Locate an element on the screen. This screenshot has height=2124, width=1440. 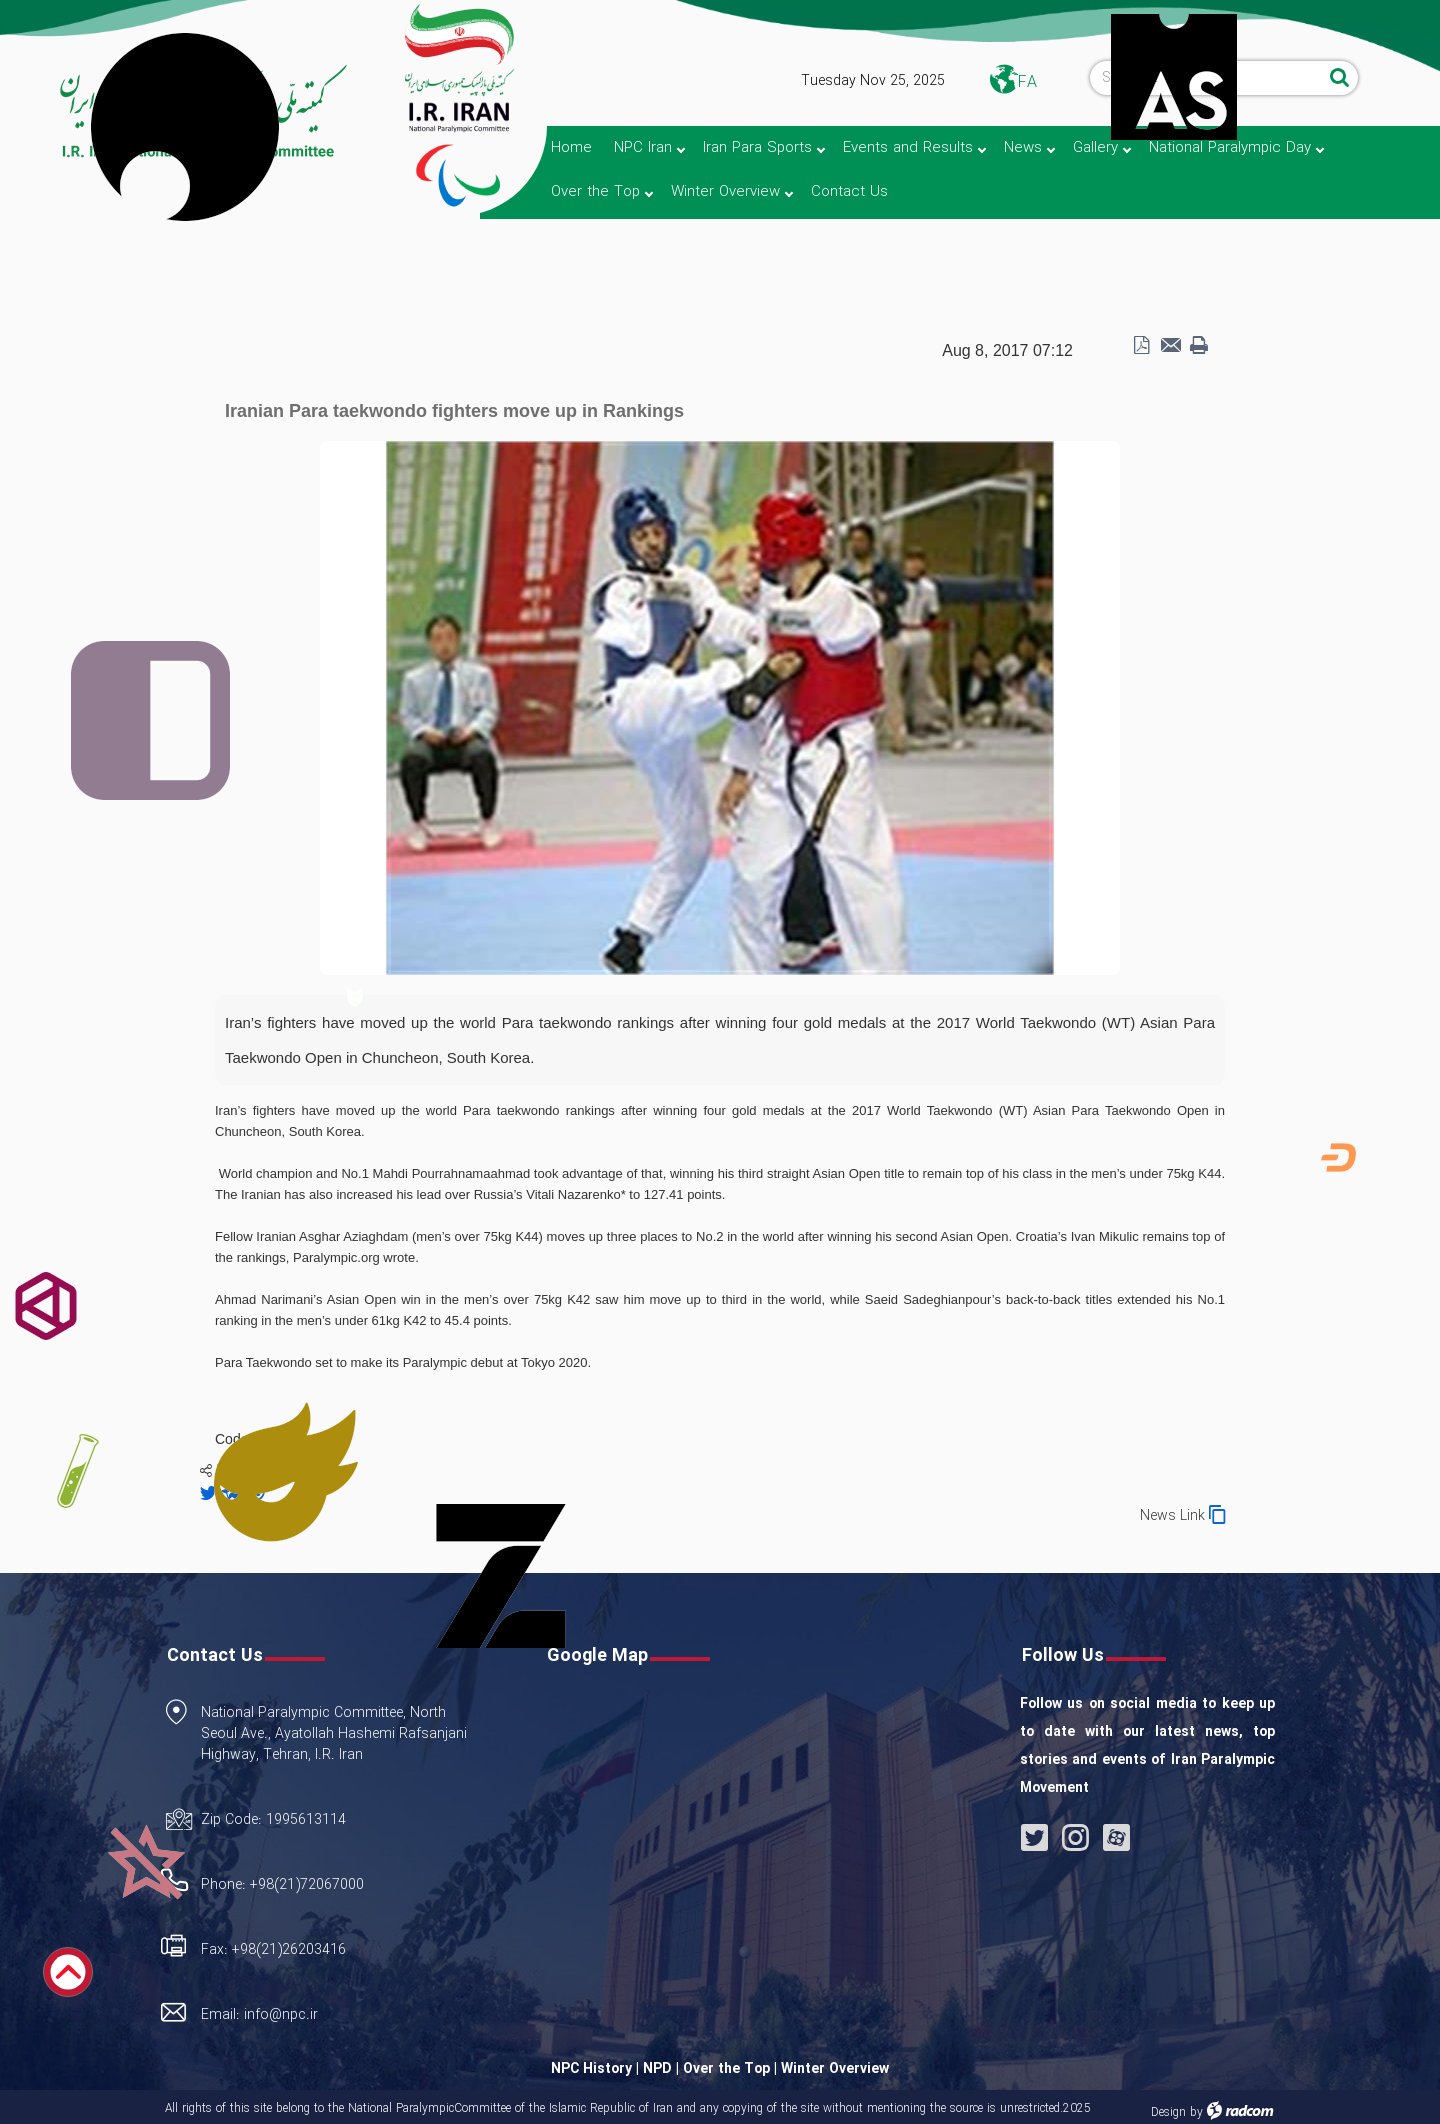
OpenZeppelin brand logo is located at coordinates (501, 1576).